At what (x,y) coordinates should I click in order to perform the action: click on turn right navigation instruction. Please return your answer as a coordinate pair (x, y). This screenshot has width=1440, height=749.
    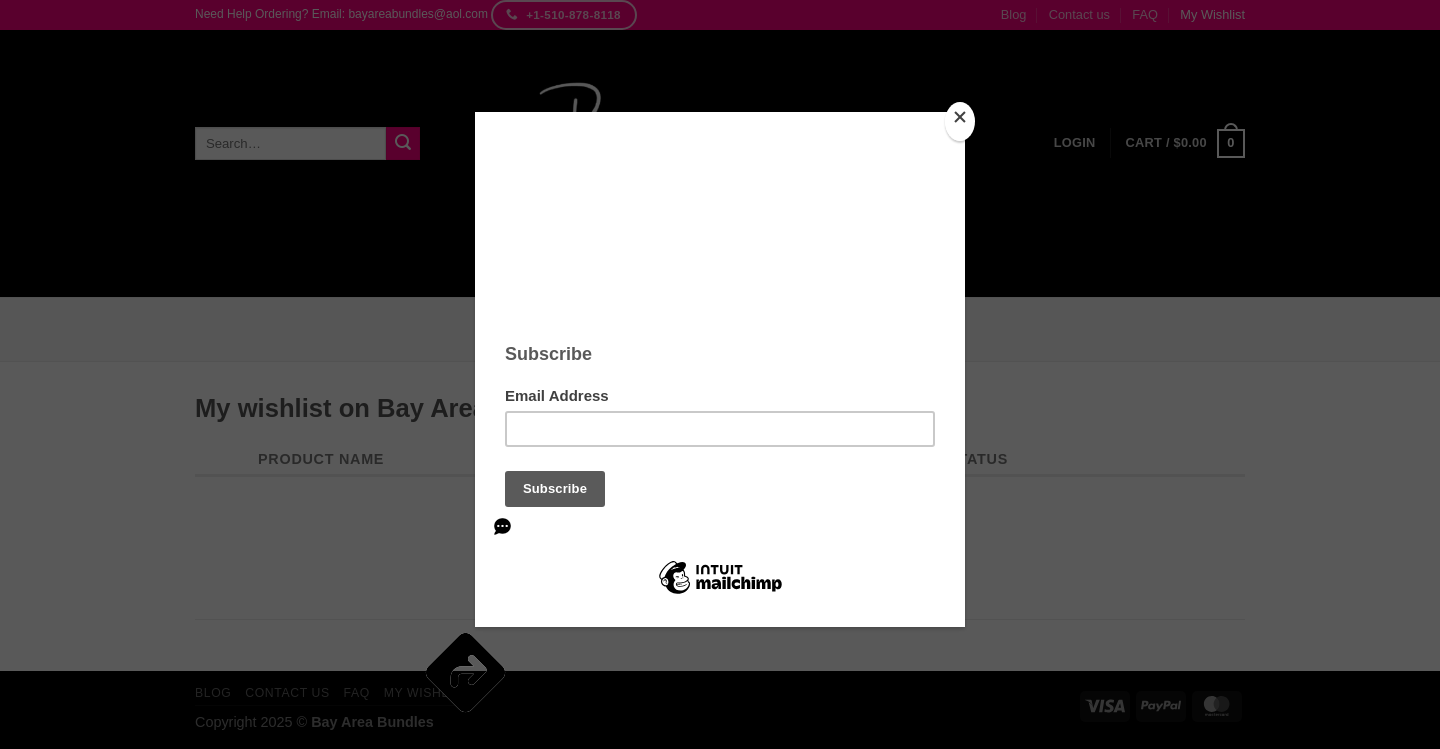
    Looking at the image, I should click on (465, 672).